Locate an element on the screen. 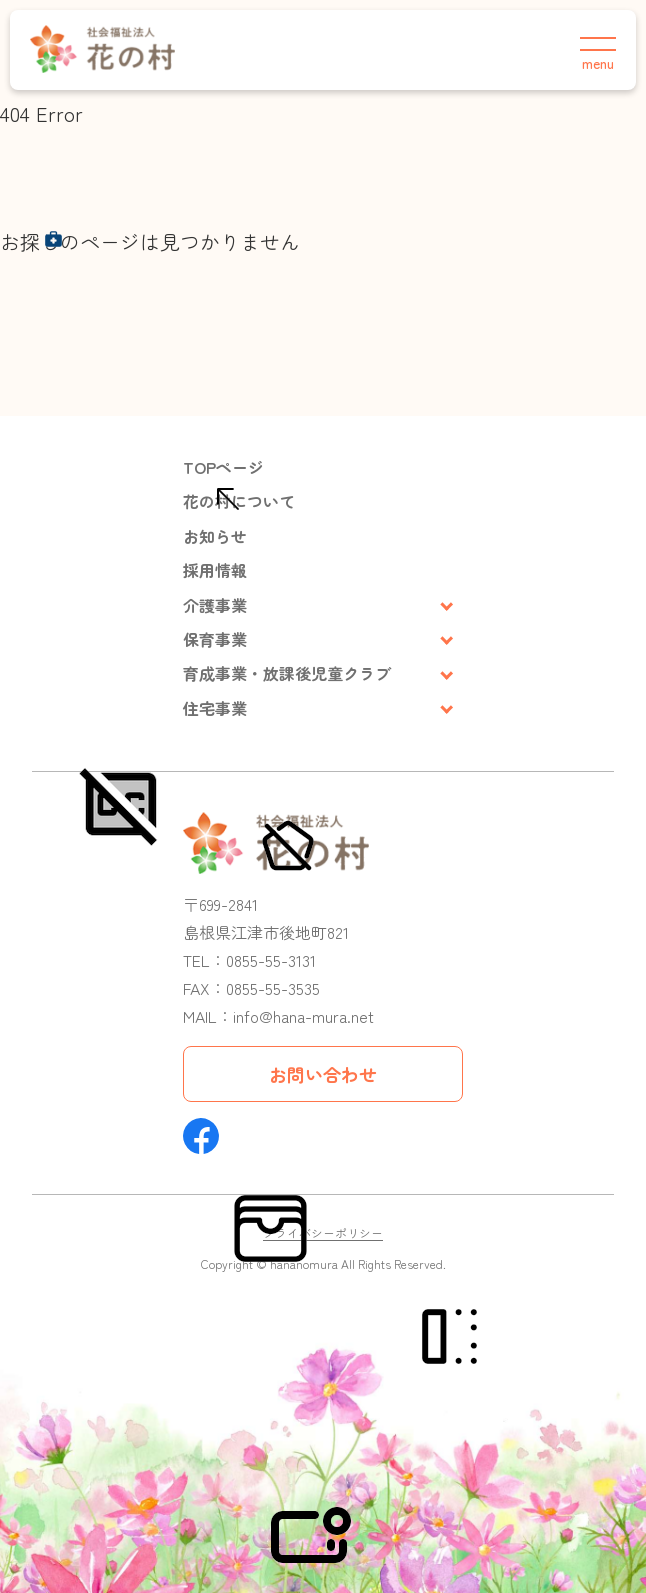 The height and width of the screenshot is (1593, 646). access medical records or health information is located at coordinates (53, 239).